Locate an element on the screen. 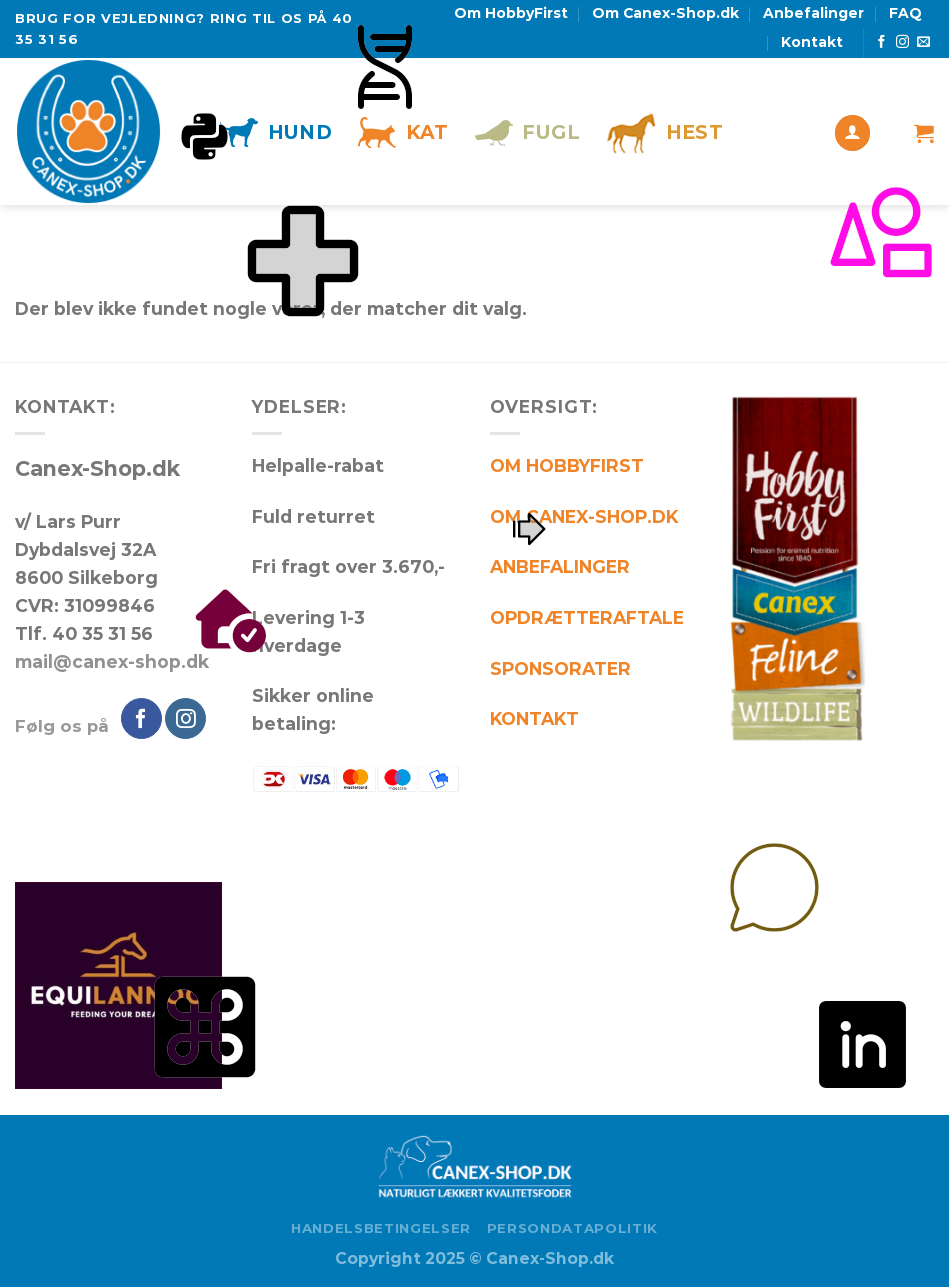  open chat or messaging is located at coordinates (774, 887).